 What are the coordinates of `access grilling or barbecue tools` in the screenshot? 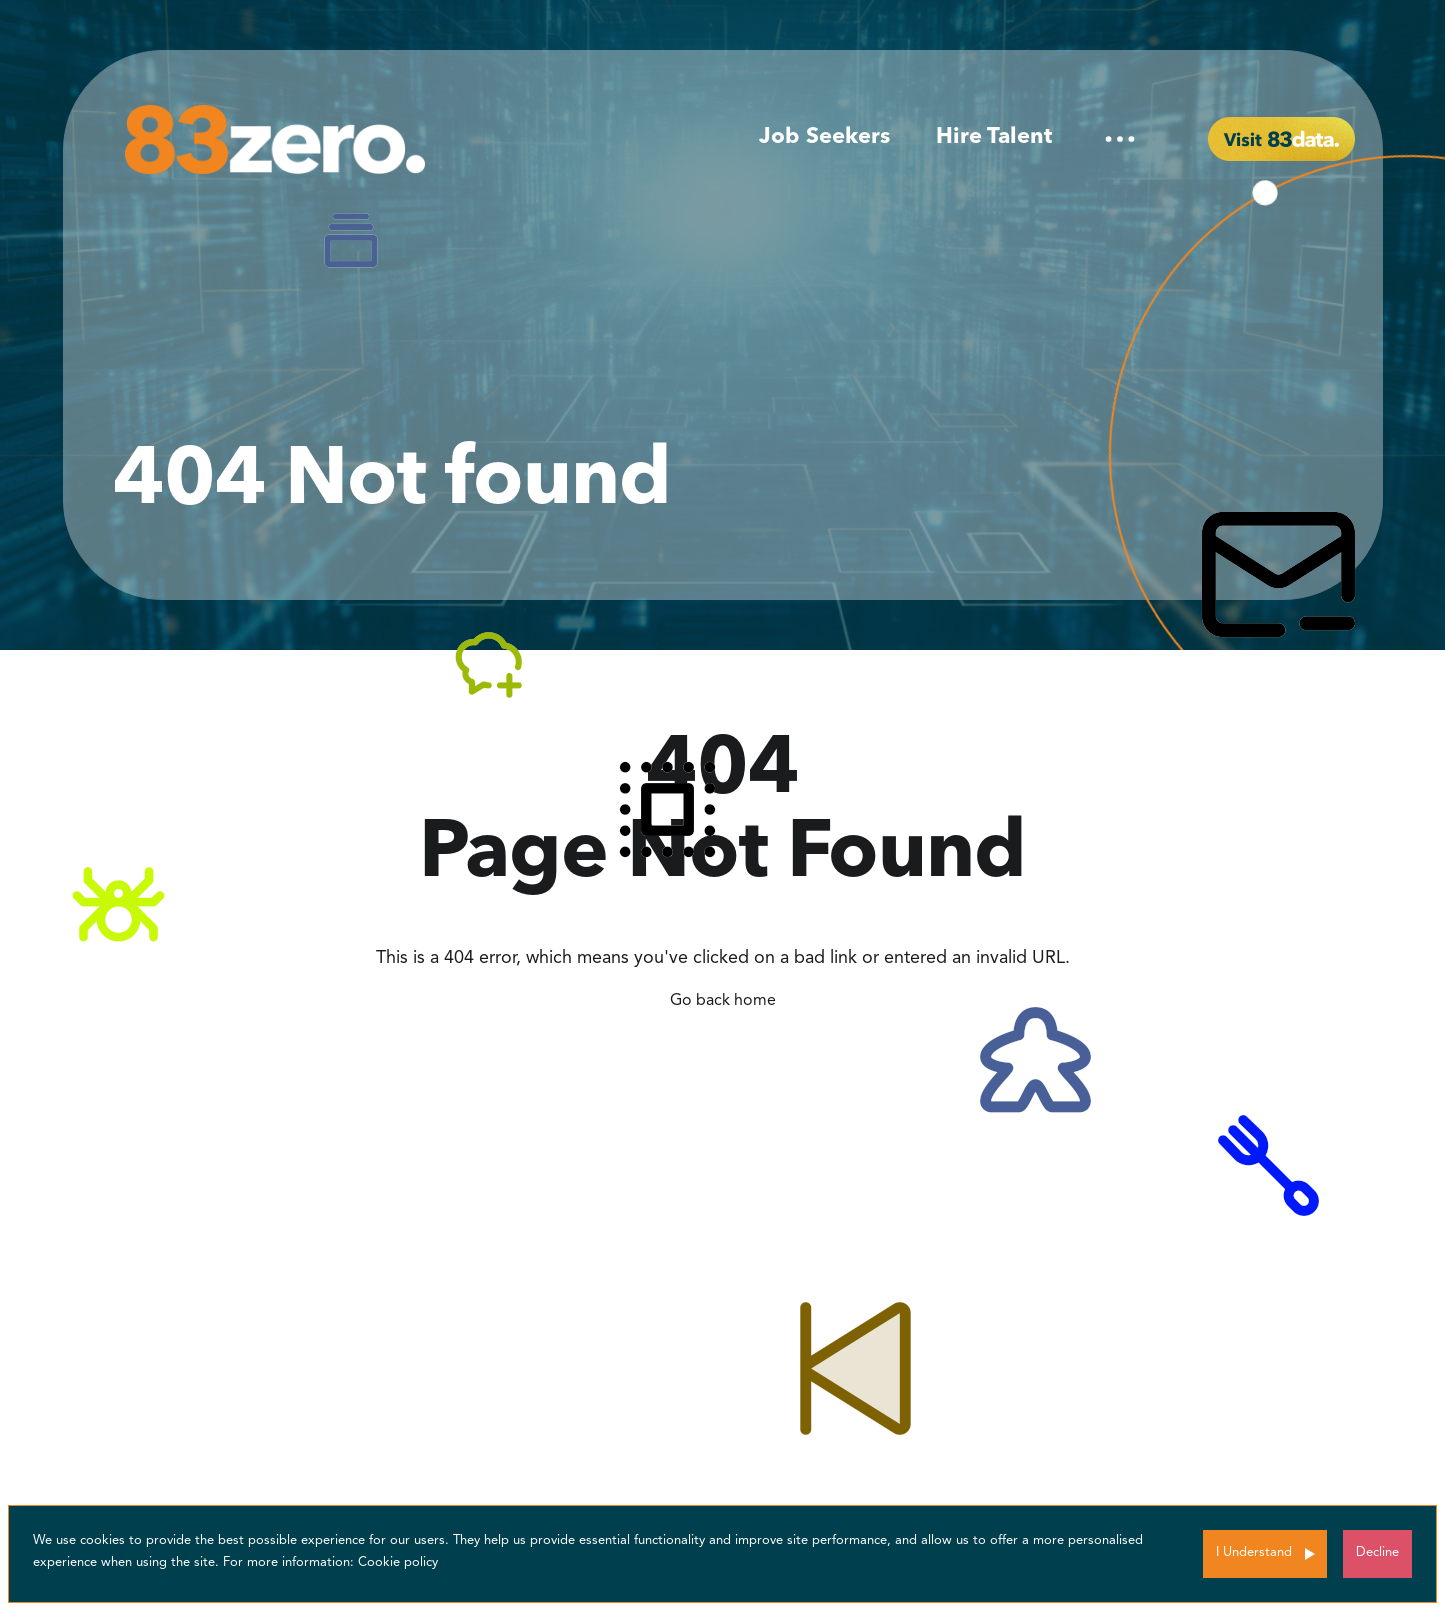 It's located at (1268, 1165).